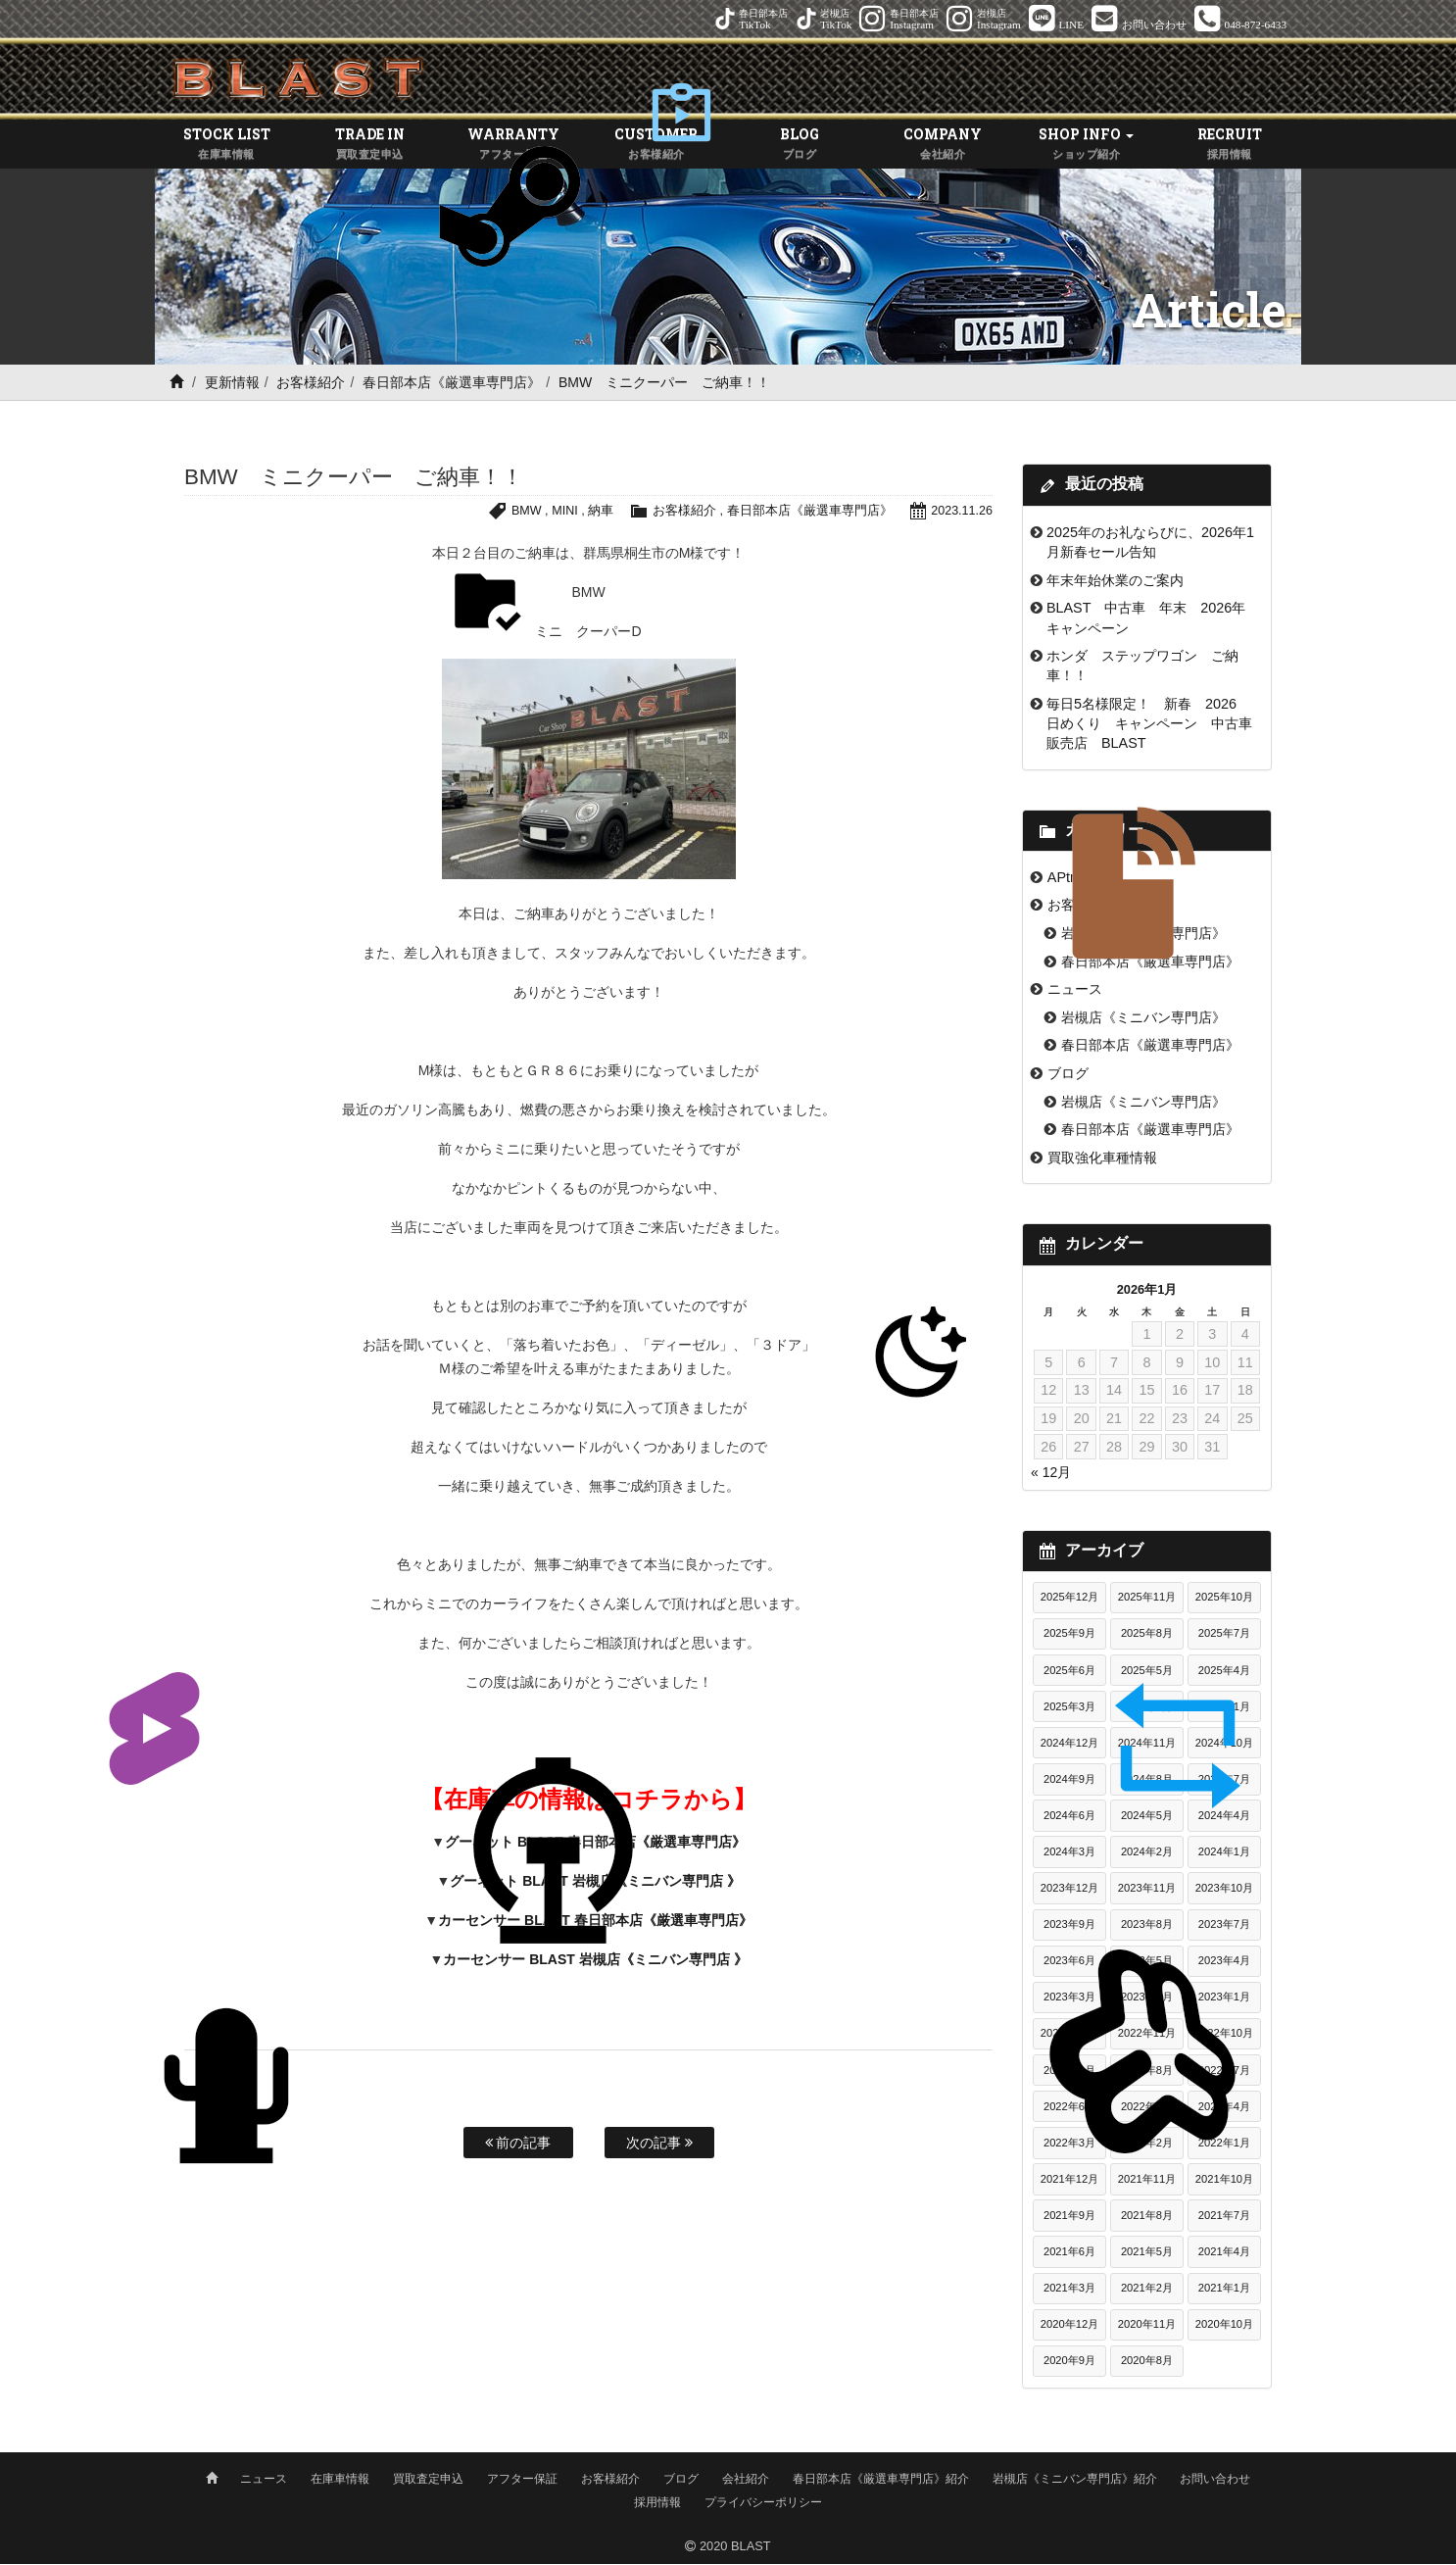 The image size is (1456, 2565). What do you see at coordinates (1178, 1746) in the screenshot?
I see `enable repeat playback mode` at bounding box center [1178, 1746].